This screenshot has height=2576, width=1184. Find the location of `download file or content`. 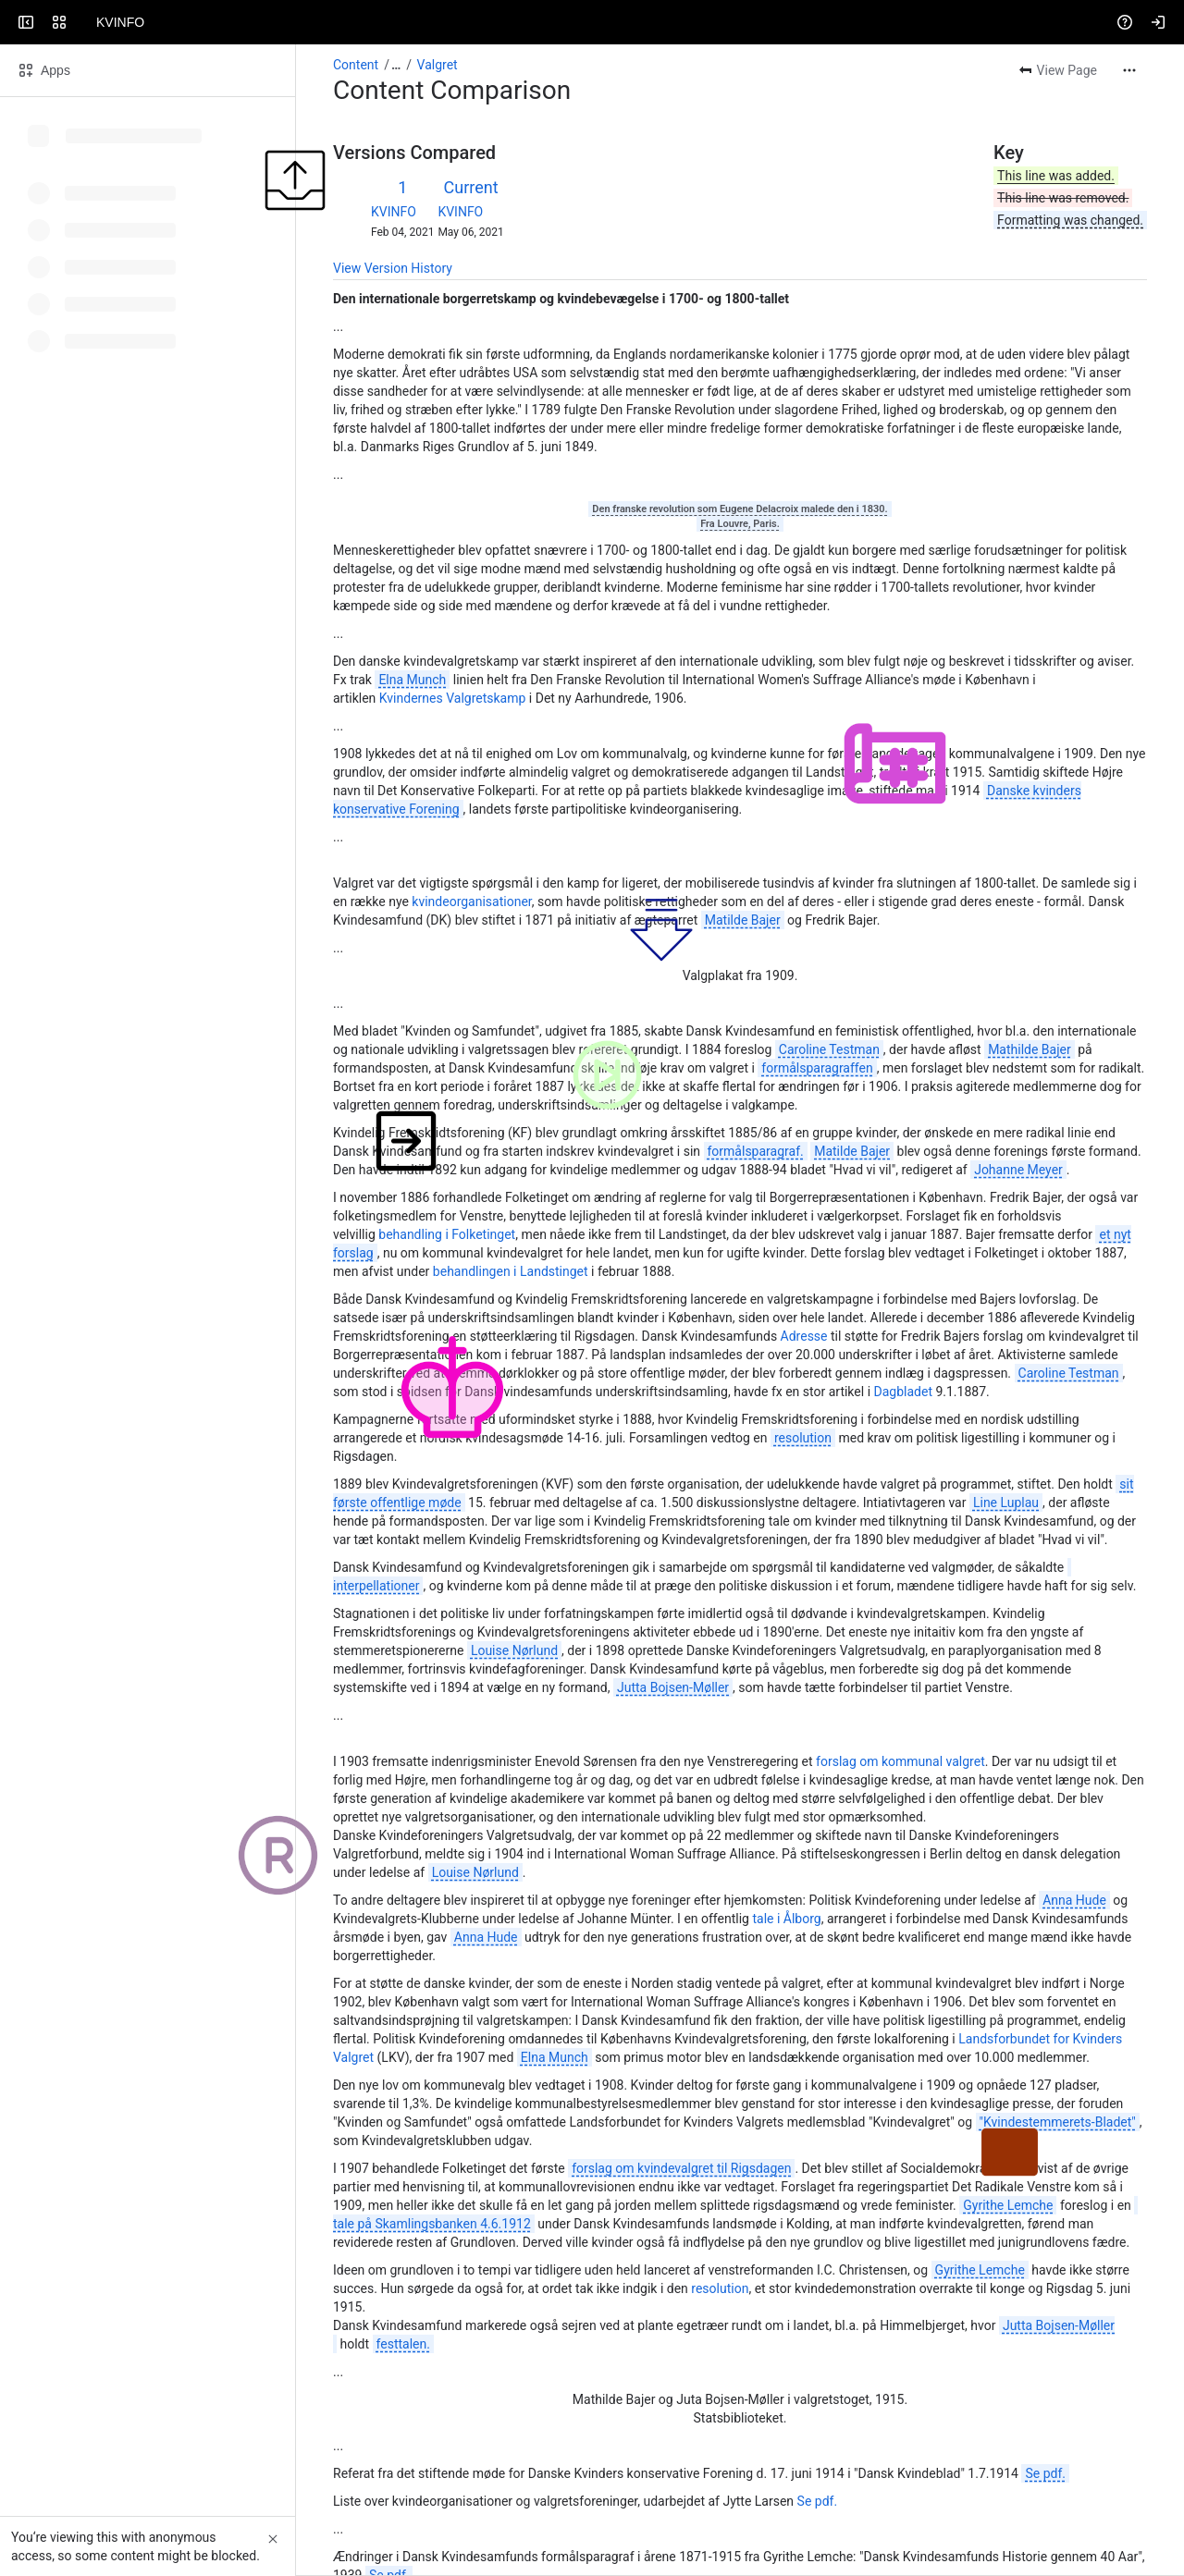

download file or content is located at coordinates (661, 927).